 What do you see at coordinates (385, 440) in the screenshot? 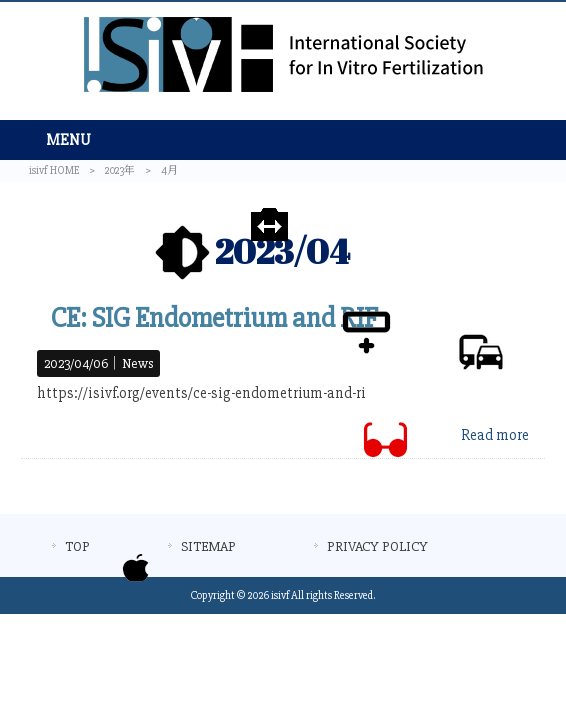
I see `enable reading mode or accessibility features` at bounding box center [385, 440].